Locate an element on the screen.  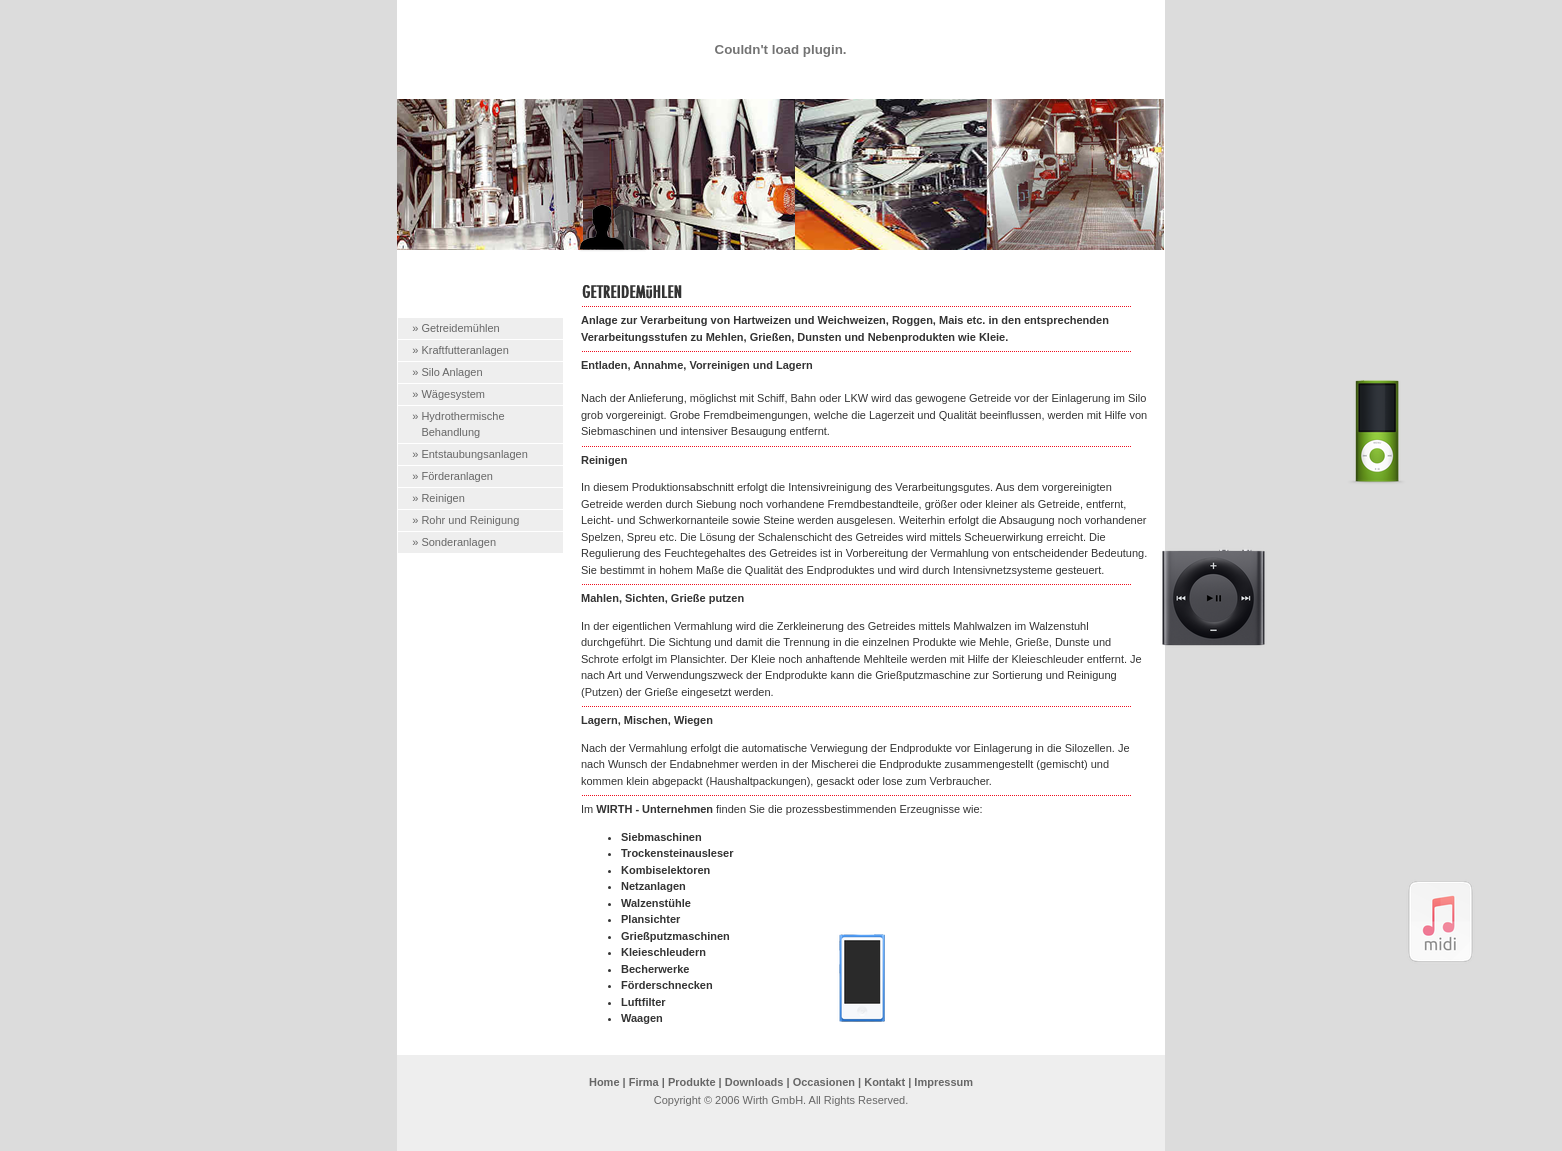
a midi audio file is located at coordinates (1440, 921).